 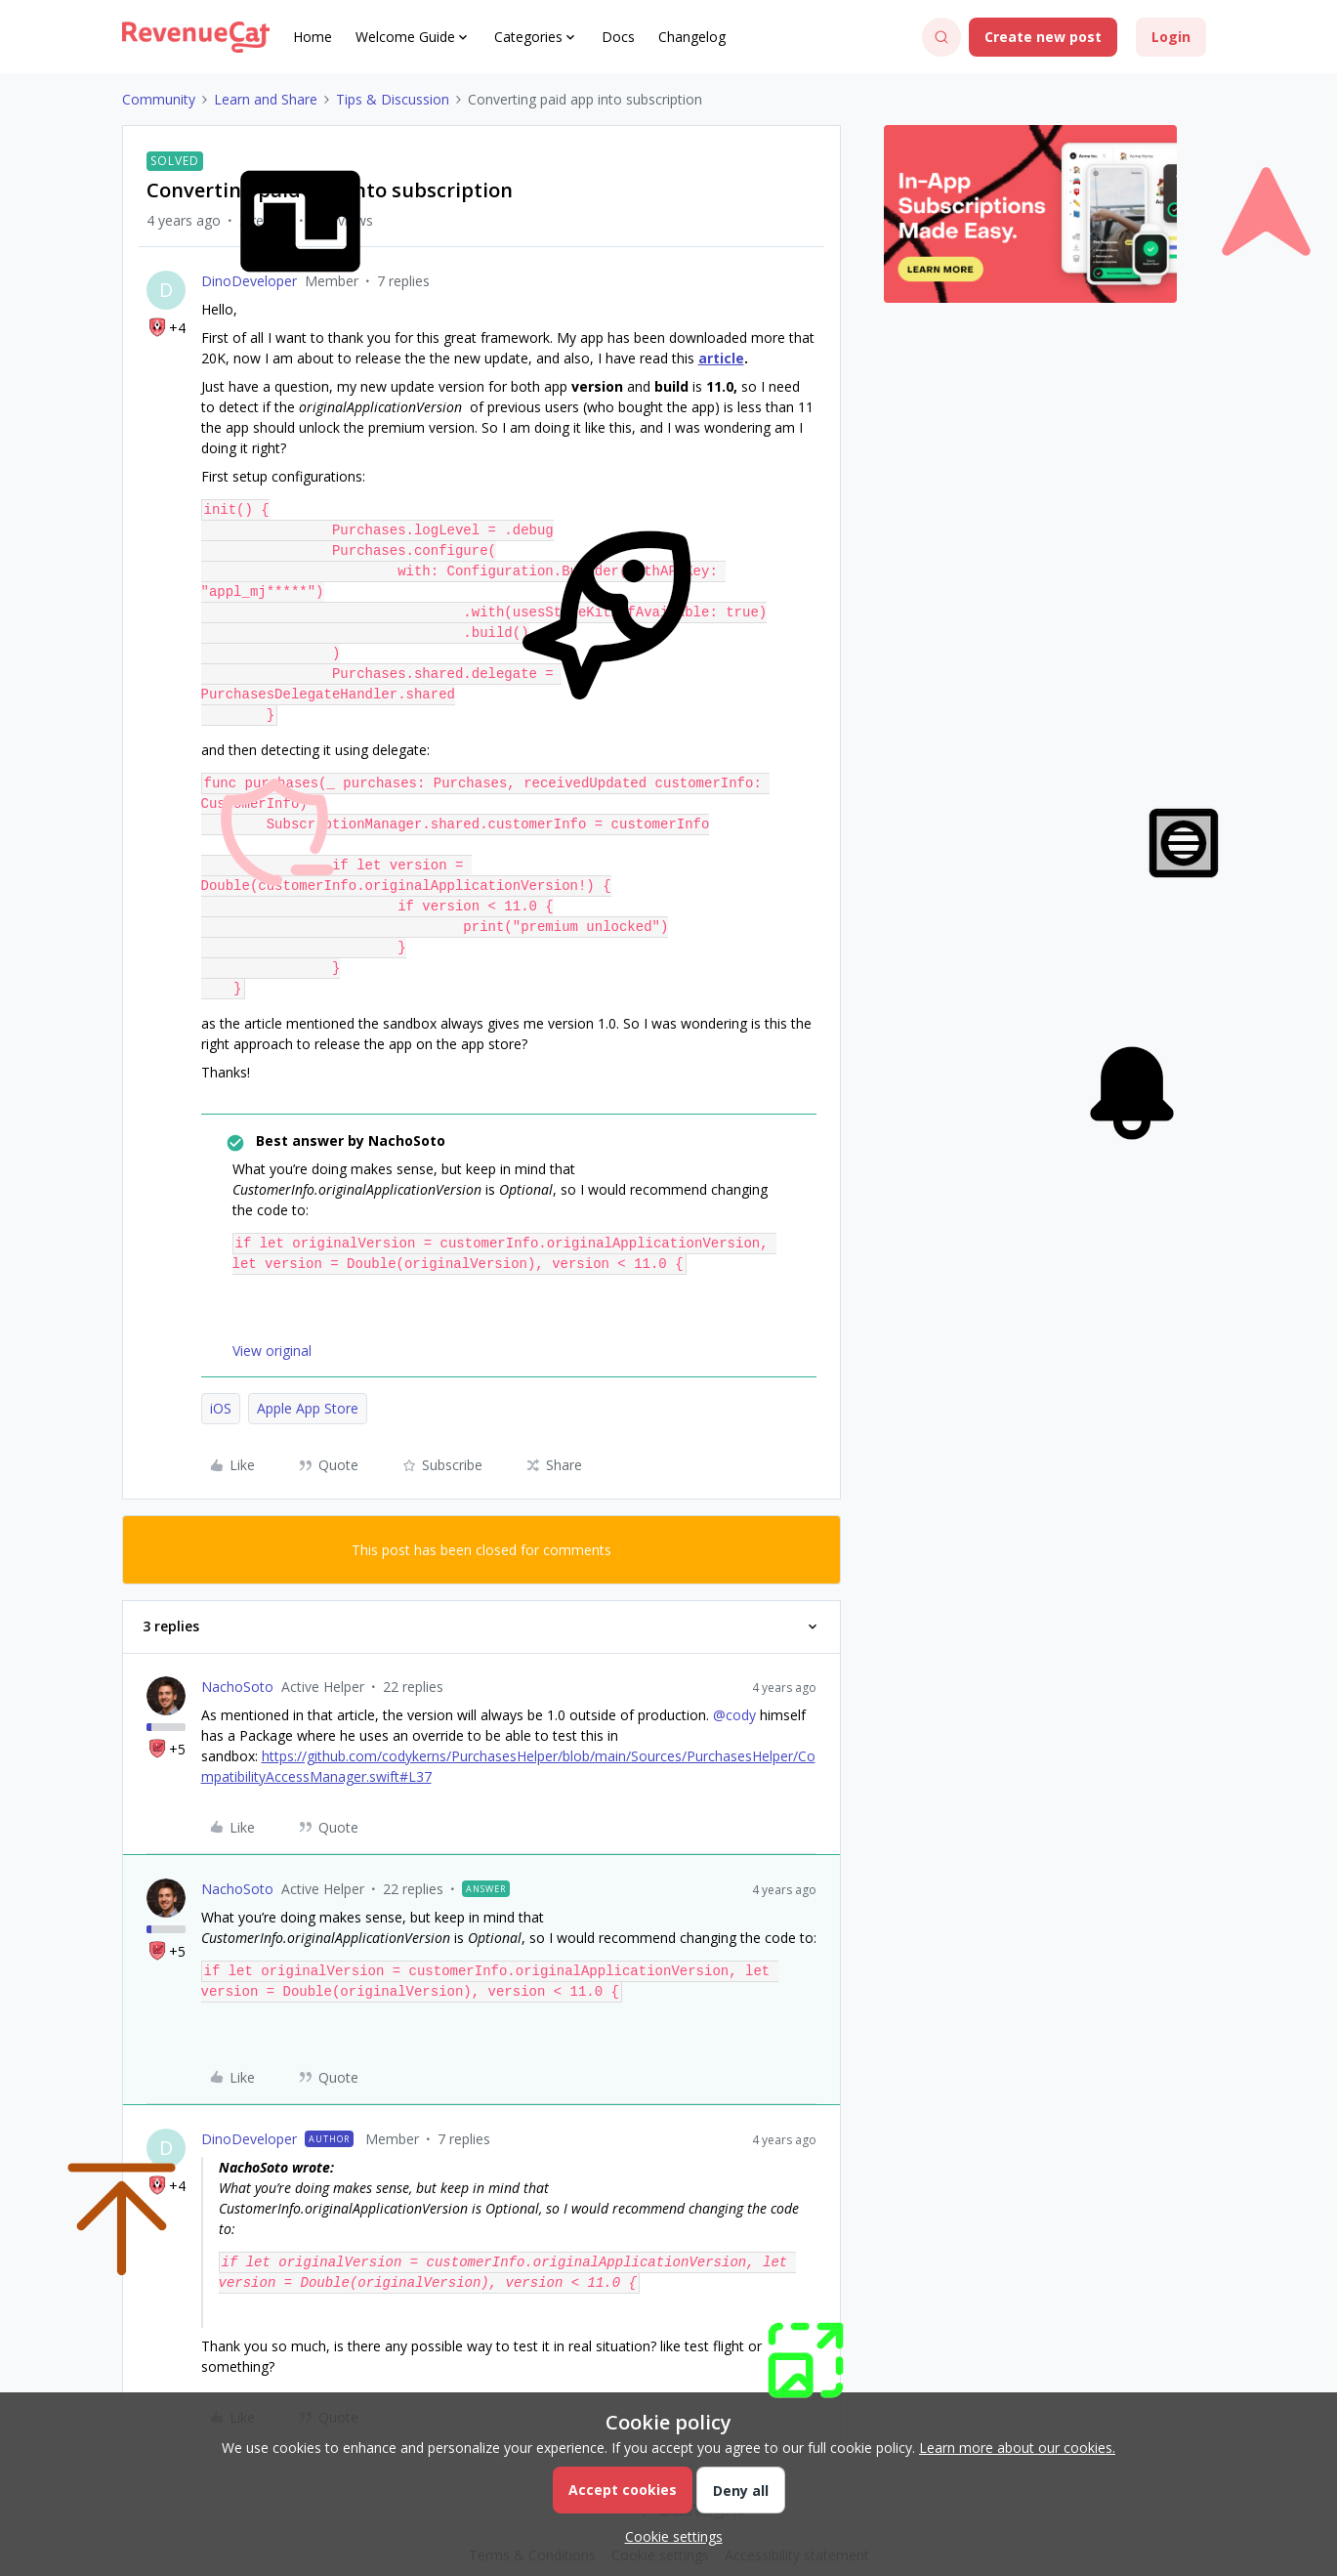 What do you see at coordinates (300, 221) in the screenshot?
I see `toggle square wave audio signal` at bounding box center [300, 221].